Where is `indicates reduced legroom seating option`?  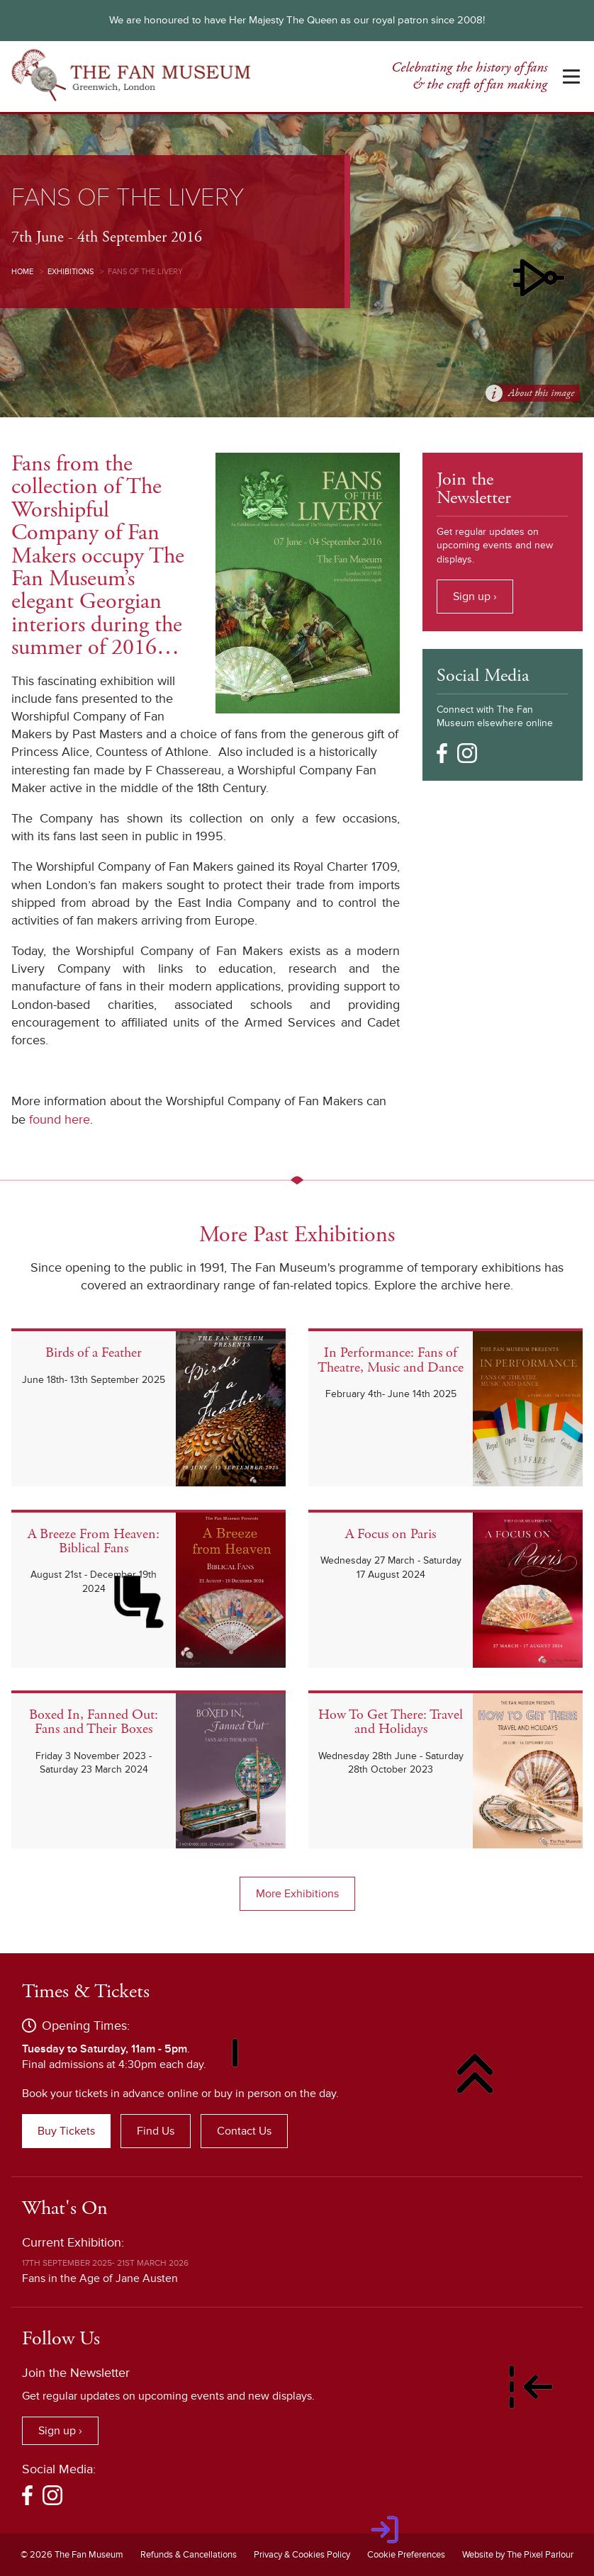 indicates reduced legroom seating option is located at coordinates (140, 1602).